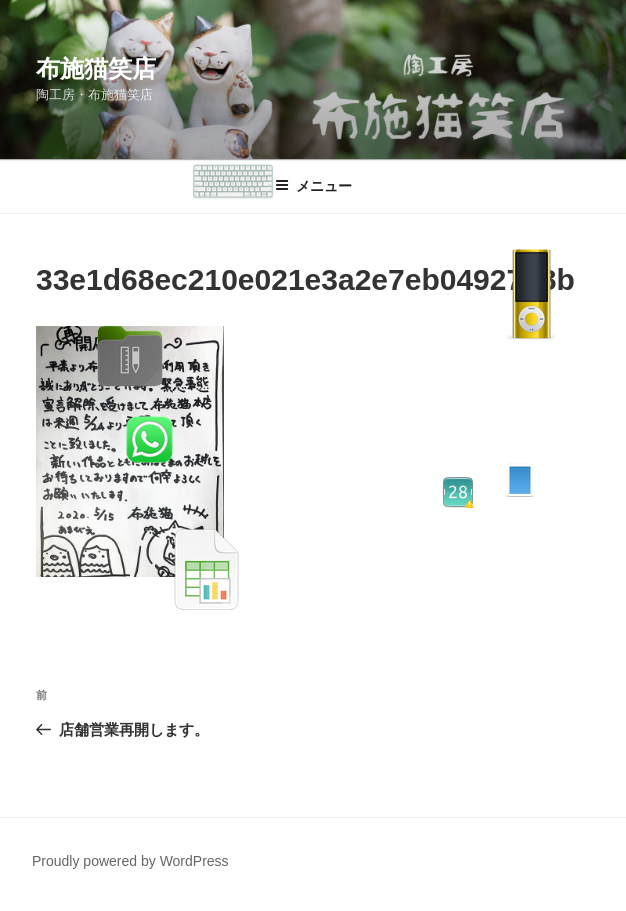 The height and width of the screenshot is (911, 626). I want to click on iPod nano device connected, so click(531, 295).